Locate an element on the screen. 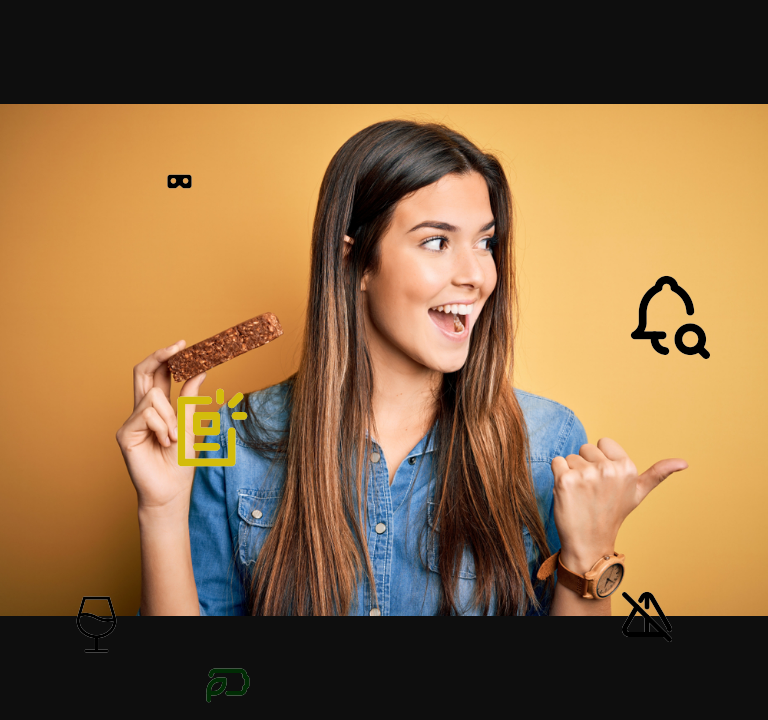  enable battery saver or eco mode is located at coordinates (229, 682).